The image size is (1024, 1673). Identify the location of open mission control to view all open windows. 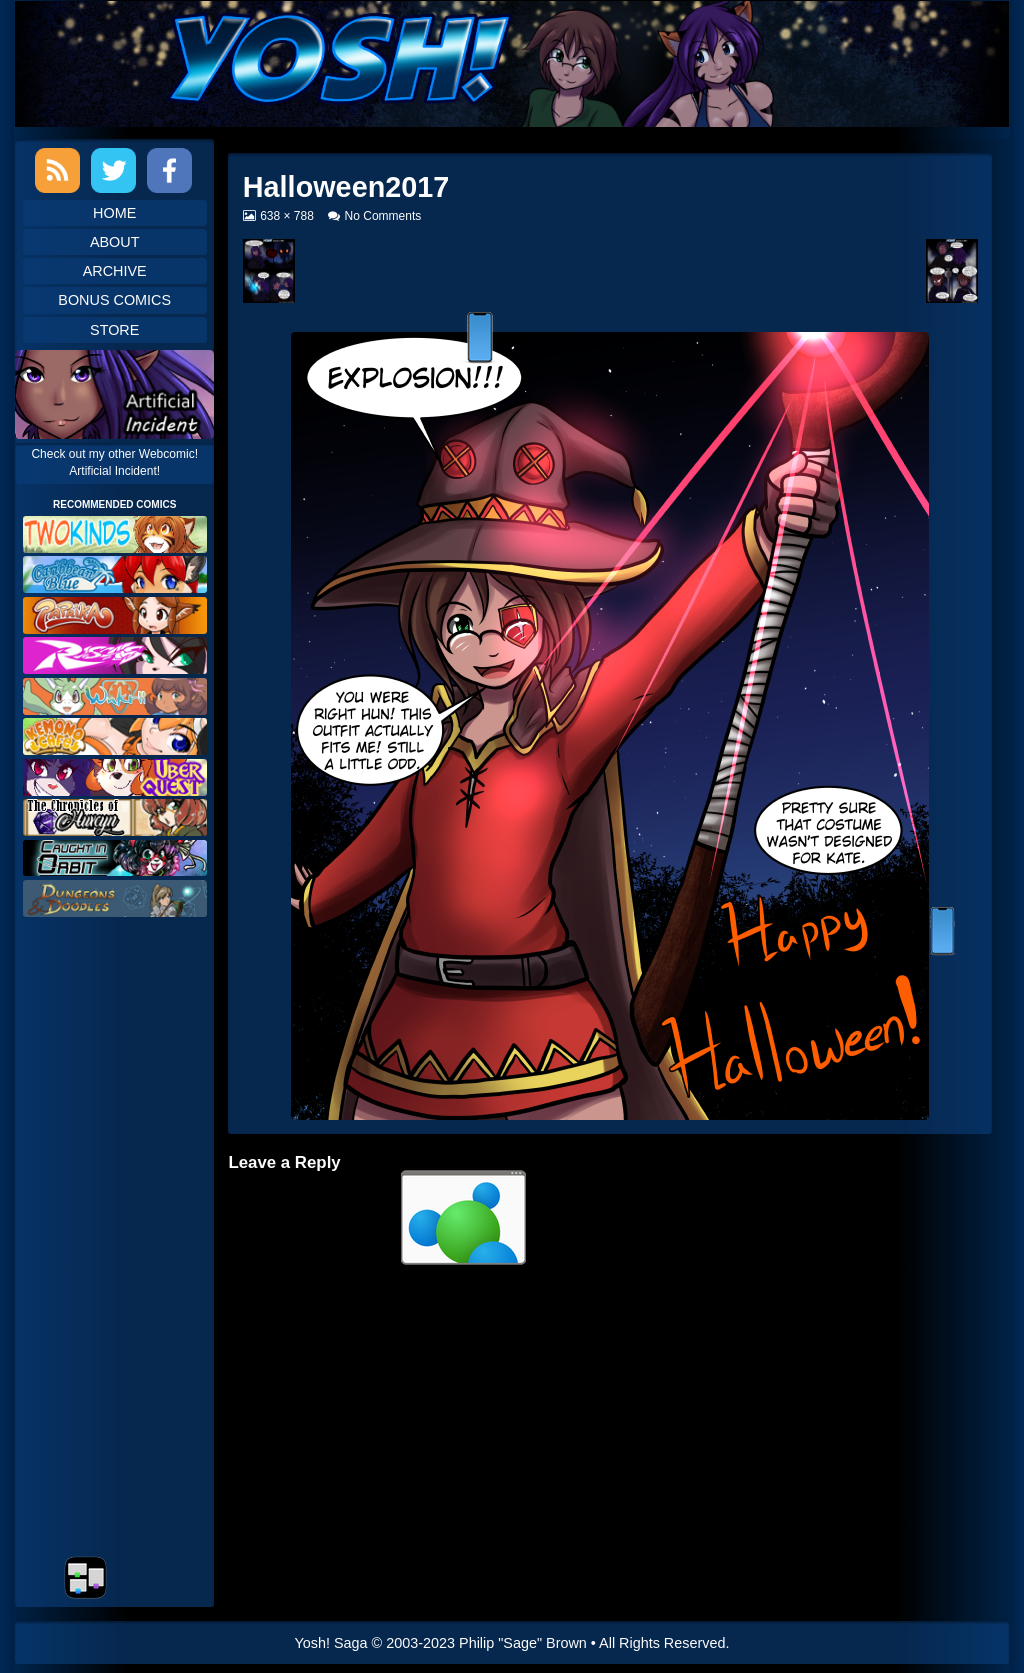
(85, 1577).